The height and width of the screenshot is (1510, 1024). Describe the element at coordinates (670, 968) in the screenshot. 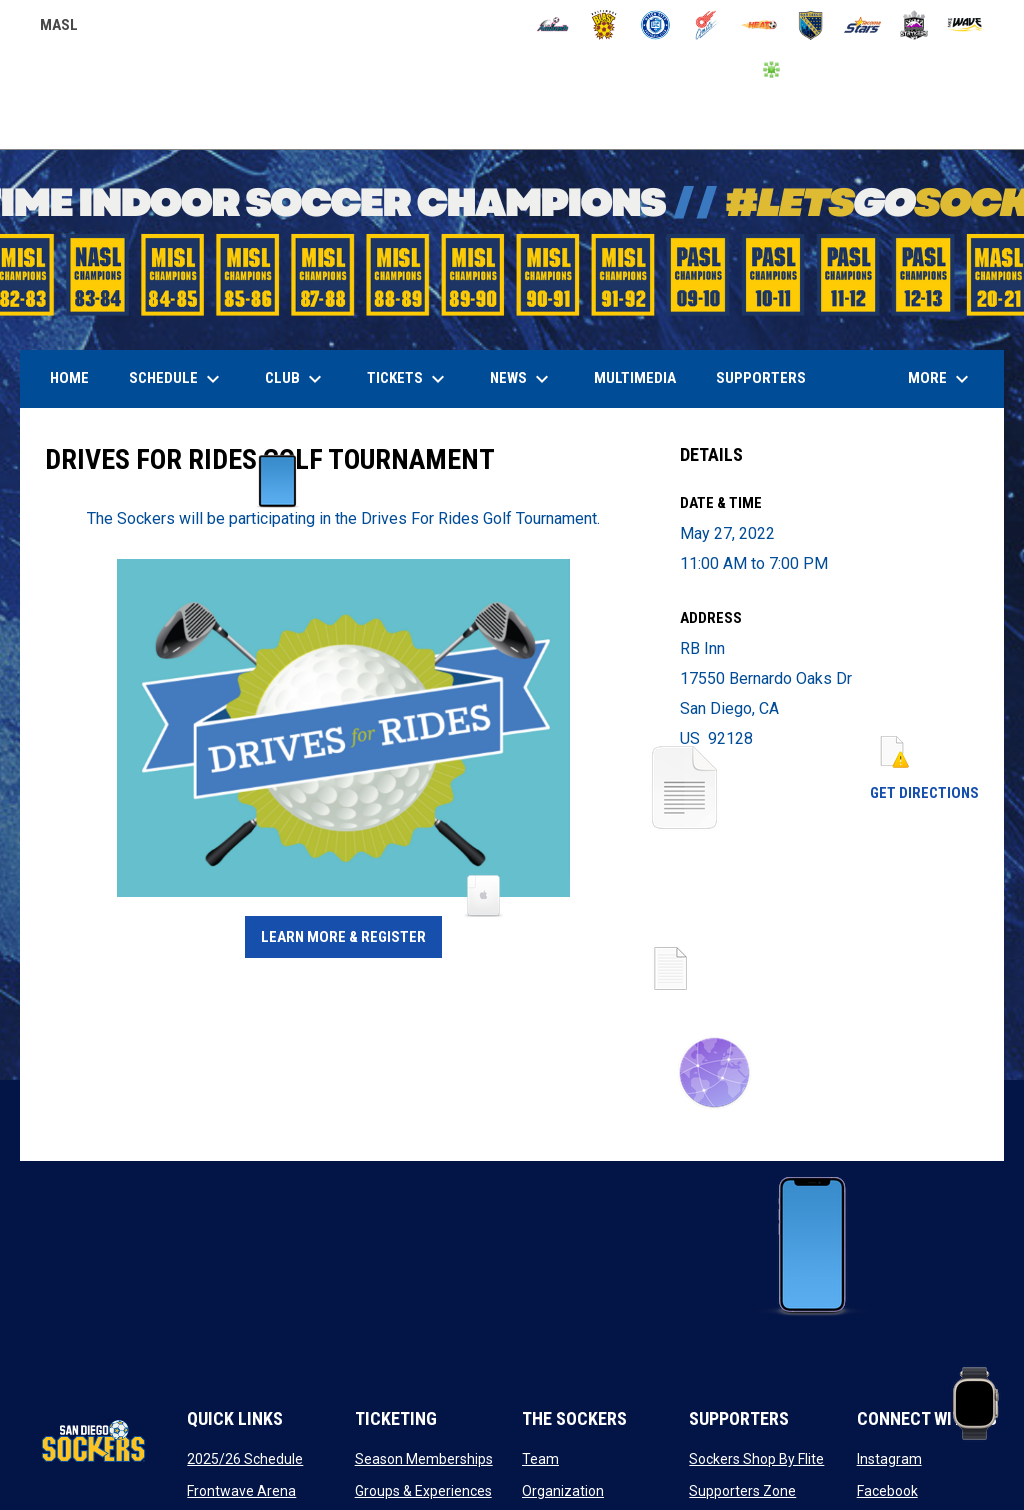

I see `open a text document` at that location.